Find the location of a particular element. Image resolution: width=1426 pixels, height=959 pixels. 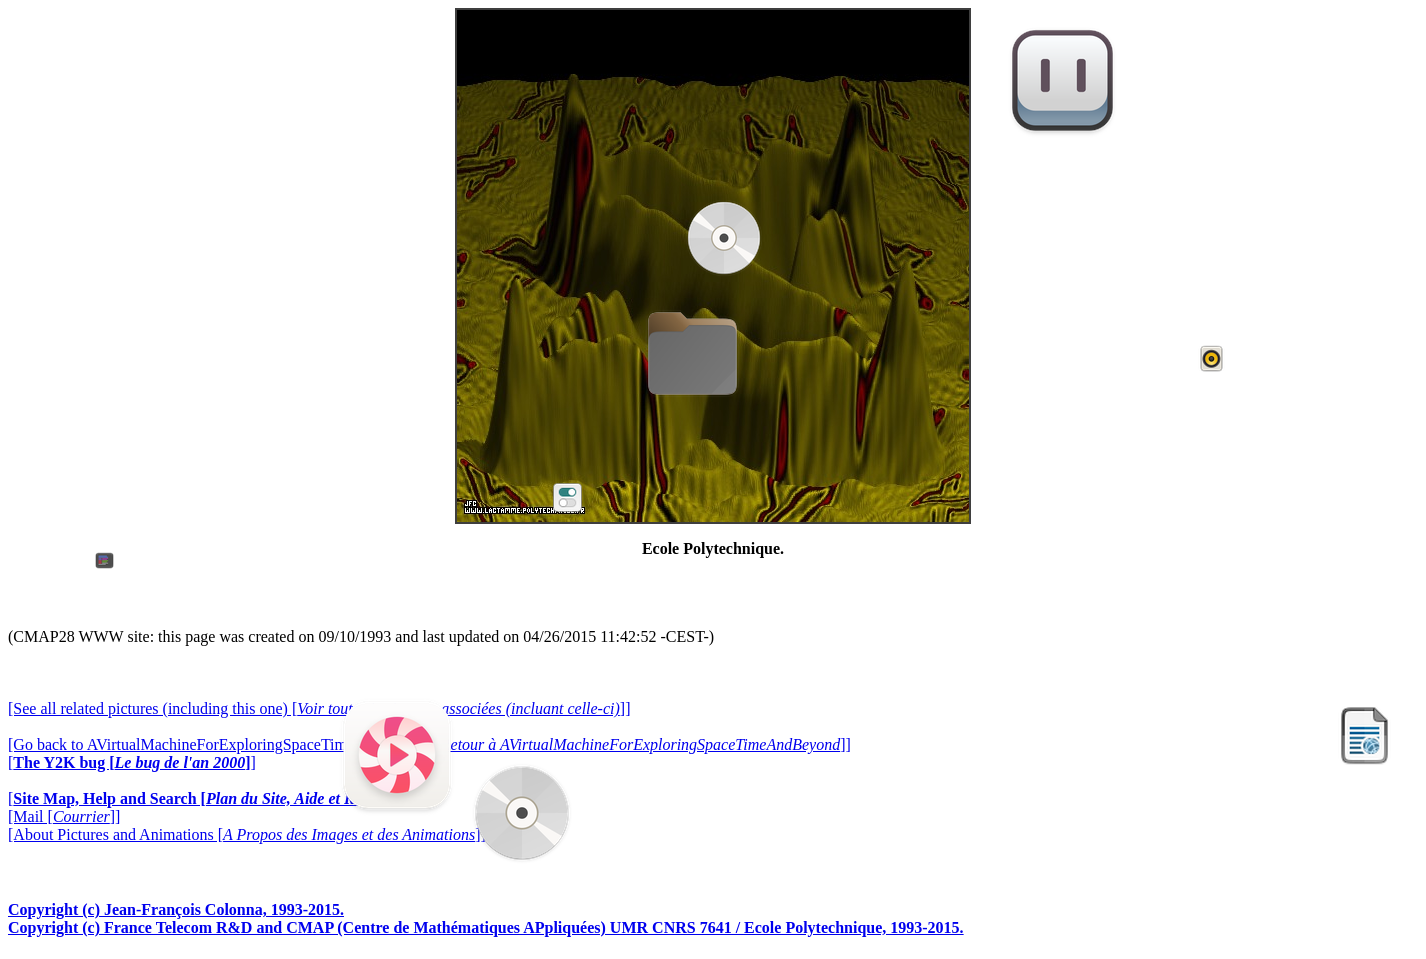

open lollypop music player is located at coordinates (397, 755).